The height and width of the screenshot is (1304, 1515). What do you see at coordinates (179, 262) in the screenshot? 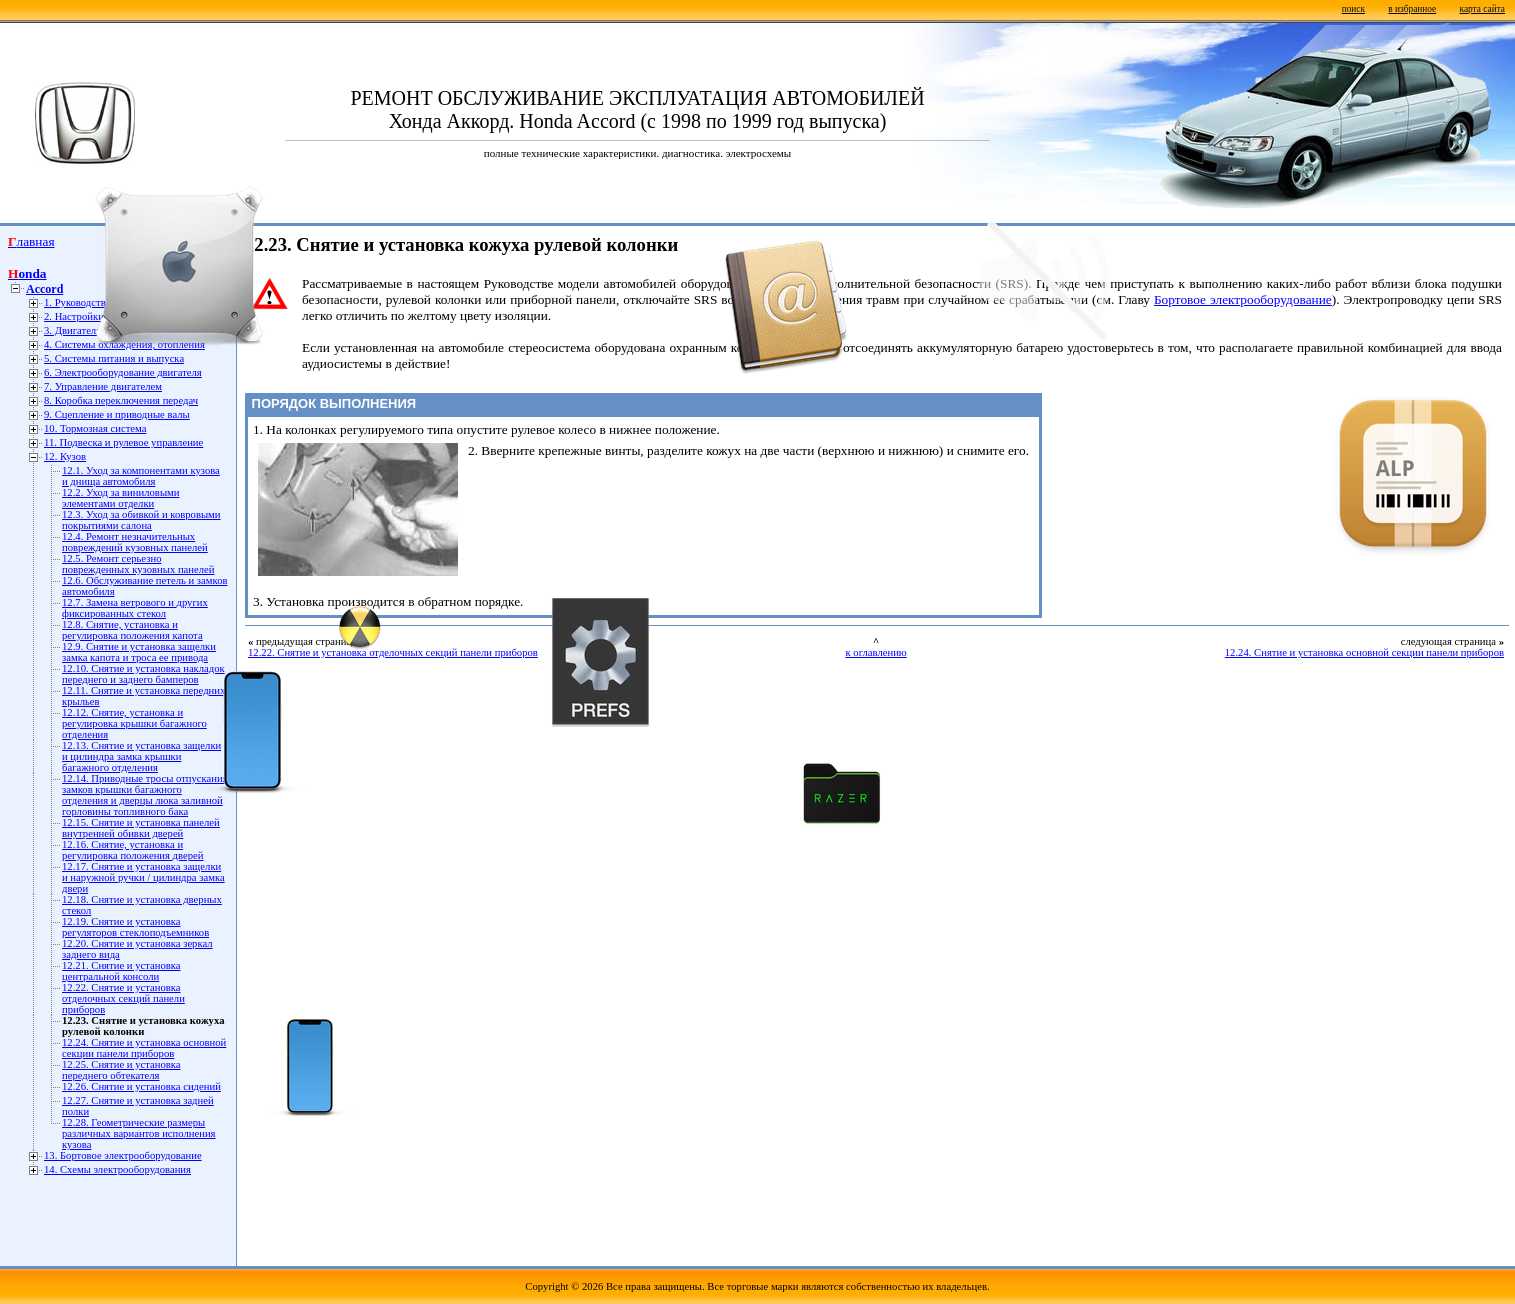
I see `represents a connected power mac g4 computer on the network` at bounding box center [179, 262].